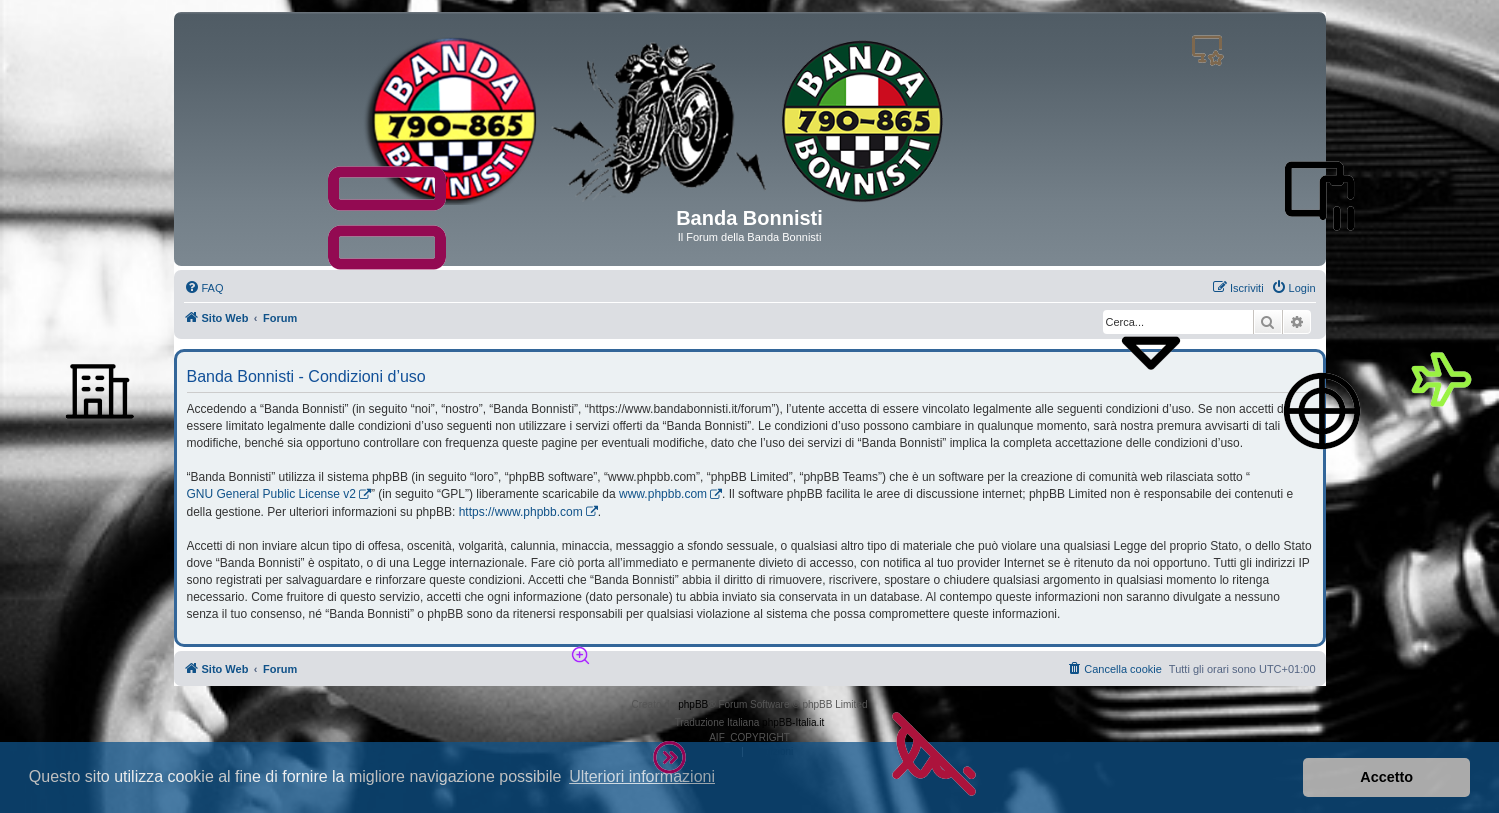  Describe the element at coordinates (1319, 192) in the screenshot. I see `pause syncing across devices` at that location.